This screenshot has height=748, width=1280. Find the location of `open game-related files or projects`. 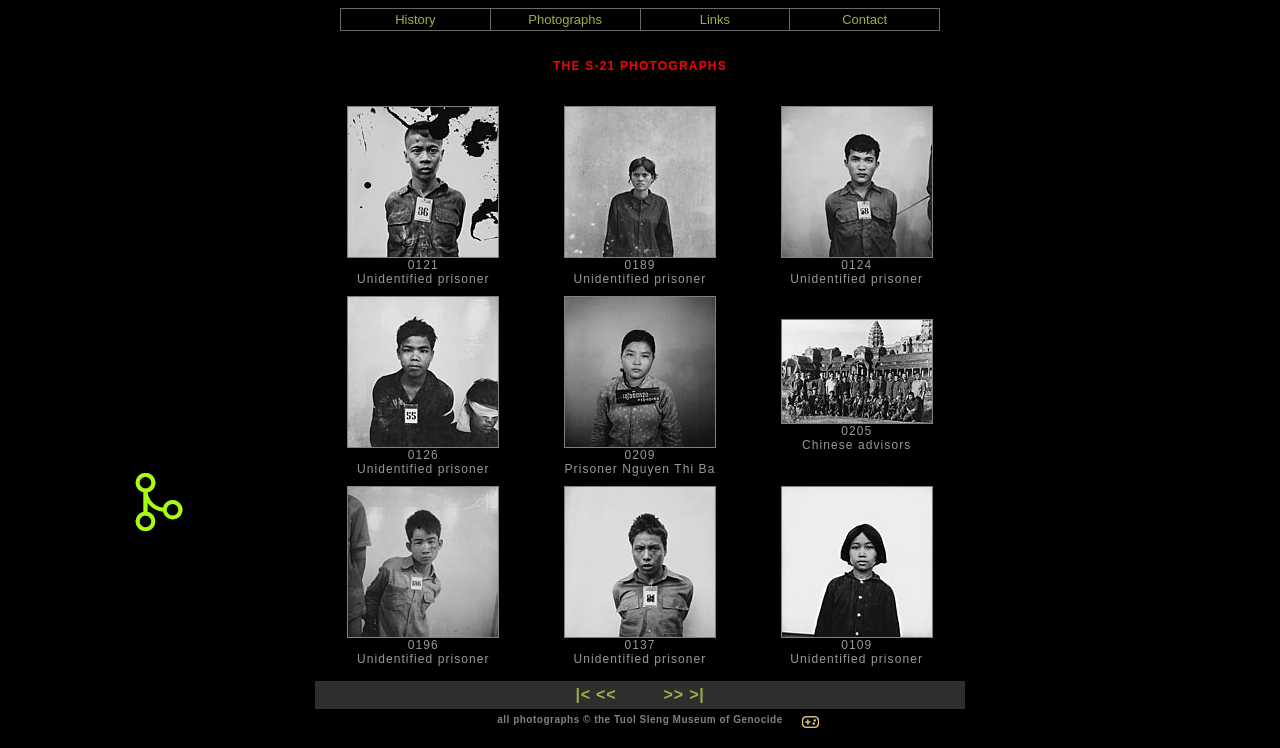

open game-related files or projects is located at coordinates (810, 721).